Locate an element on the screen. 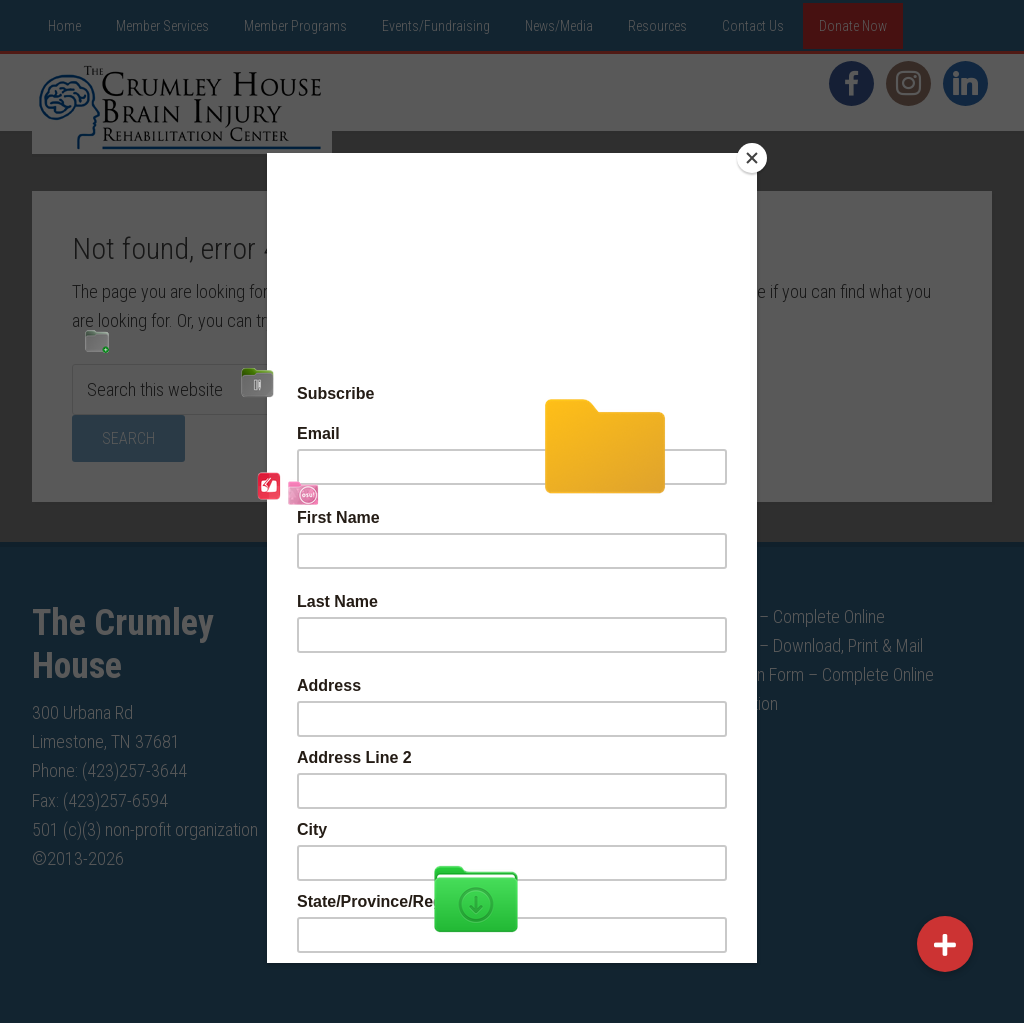 The image size is (1024, 1023). open your osu! game files folder is located at coordinates (303, 494).